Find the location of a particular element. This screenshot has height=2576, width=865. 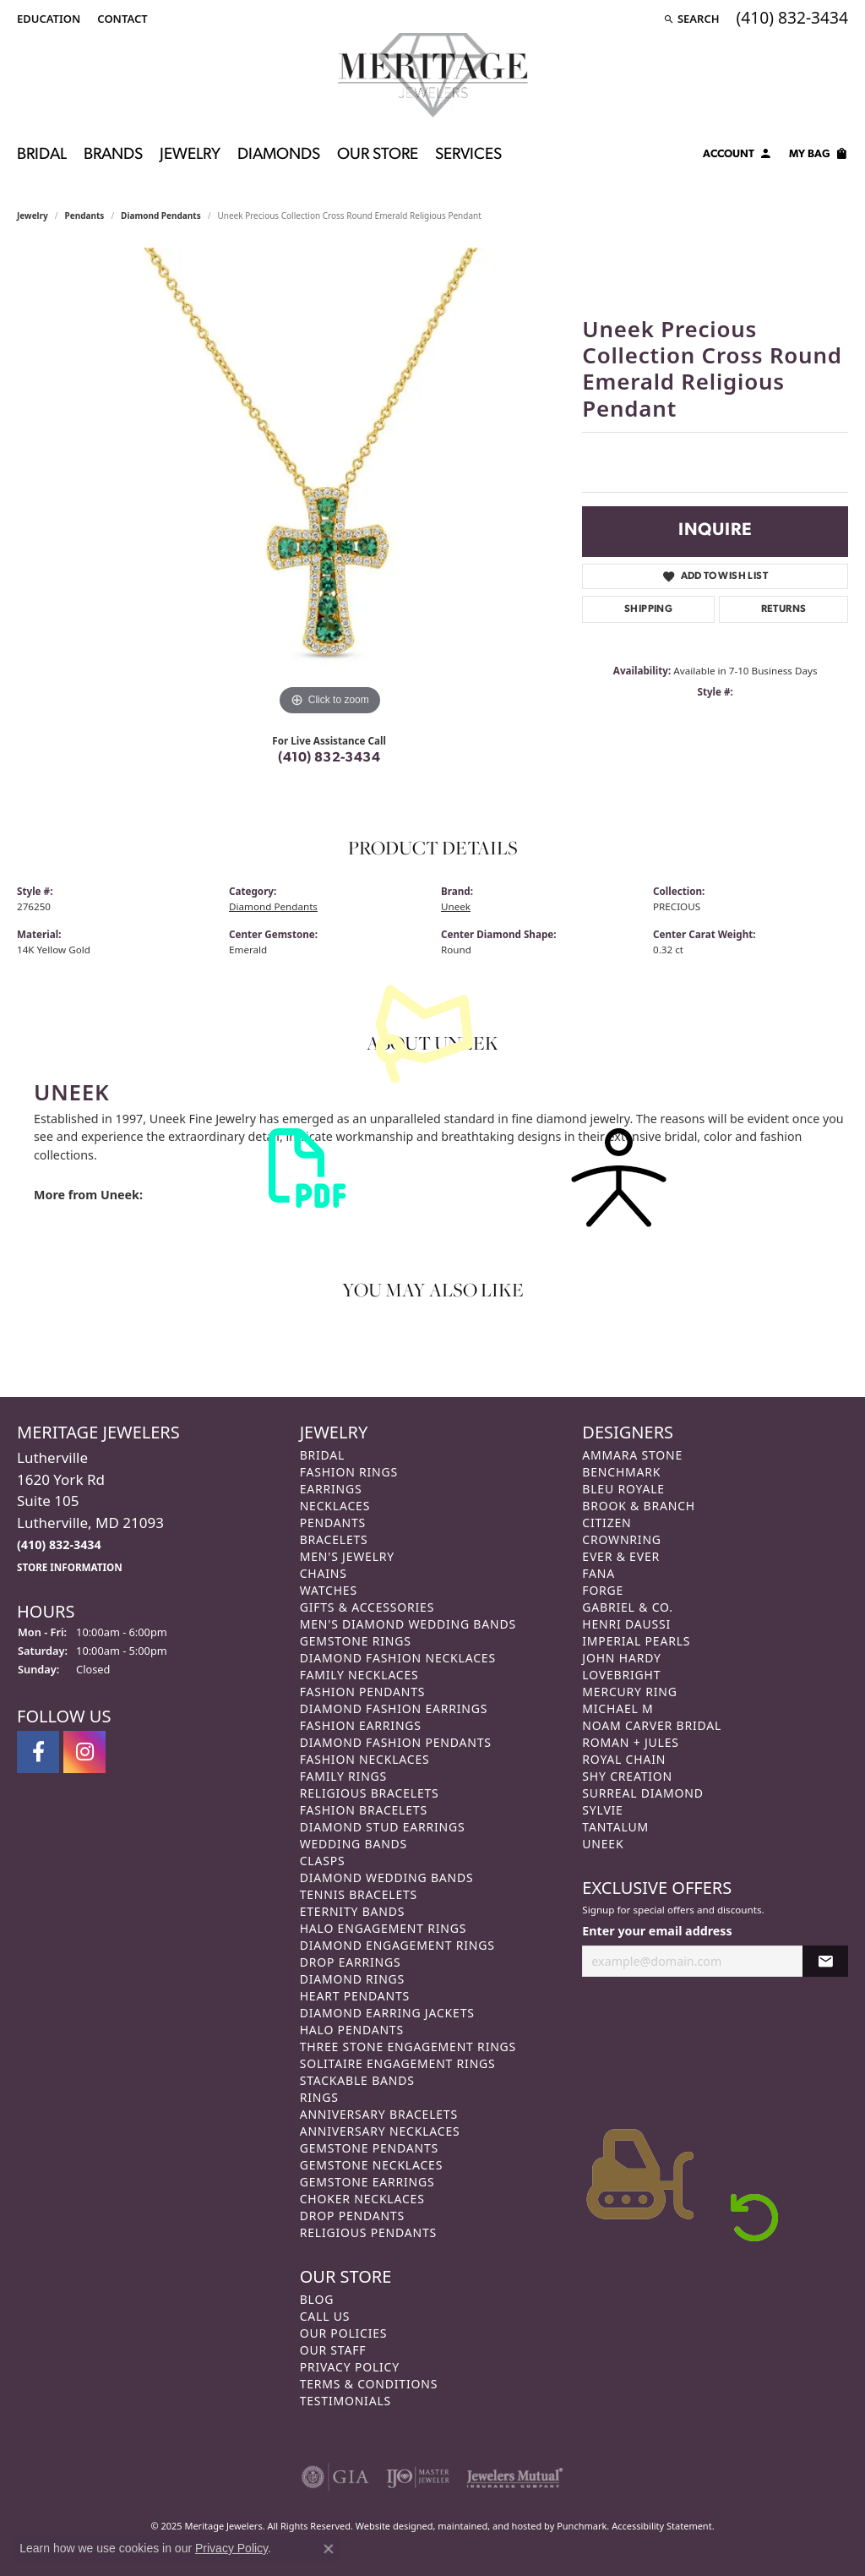

indicates snow removal services active is located at coordinates (637, 2174).